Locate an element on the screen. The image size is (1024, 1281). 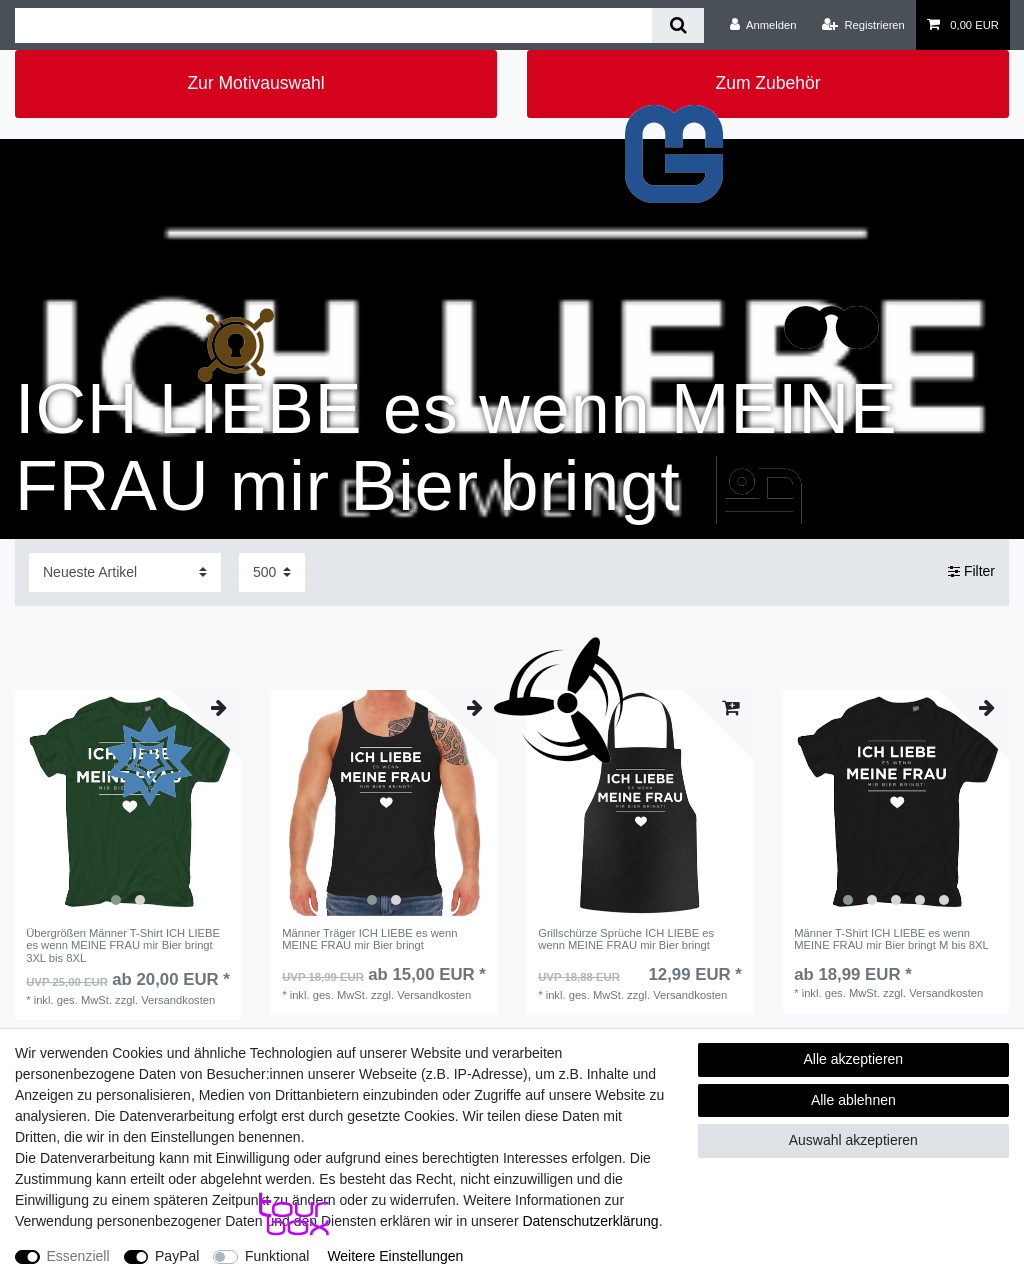
keycdn content delivery network logo is located at coordinates (236, 345).